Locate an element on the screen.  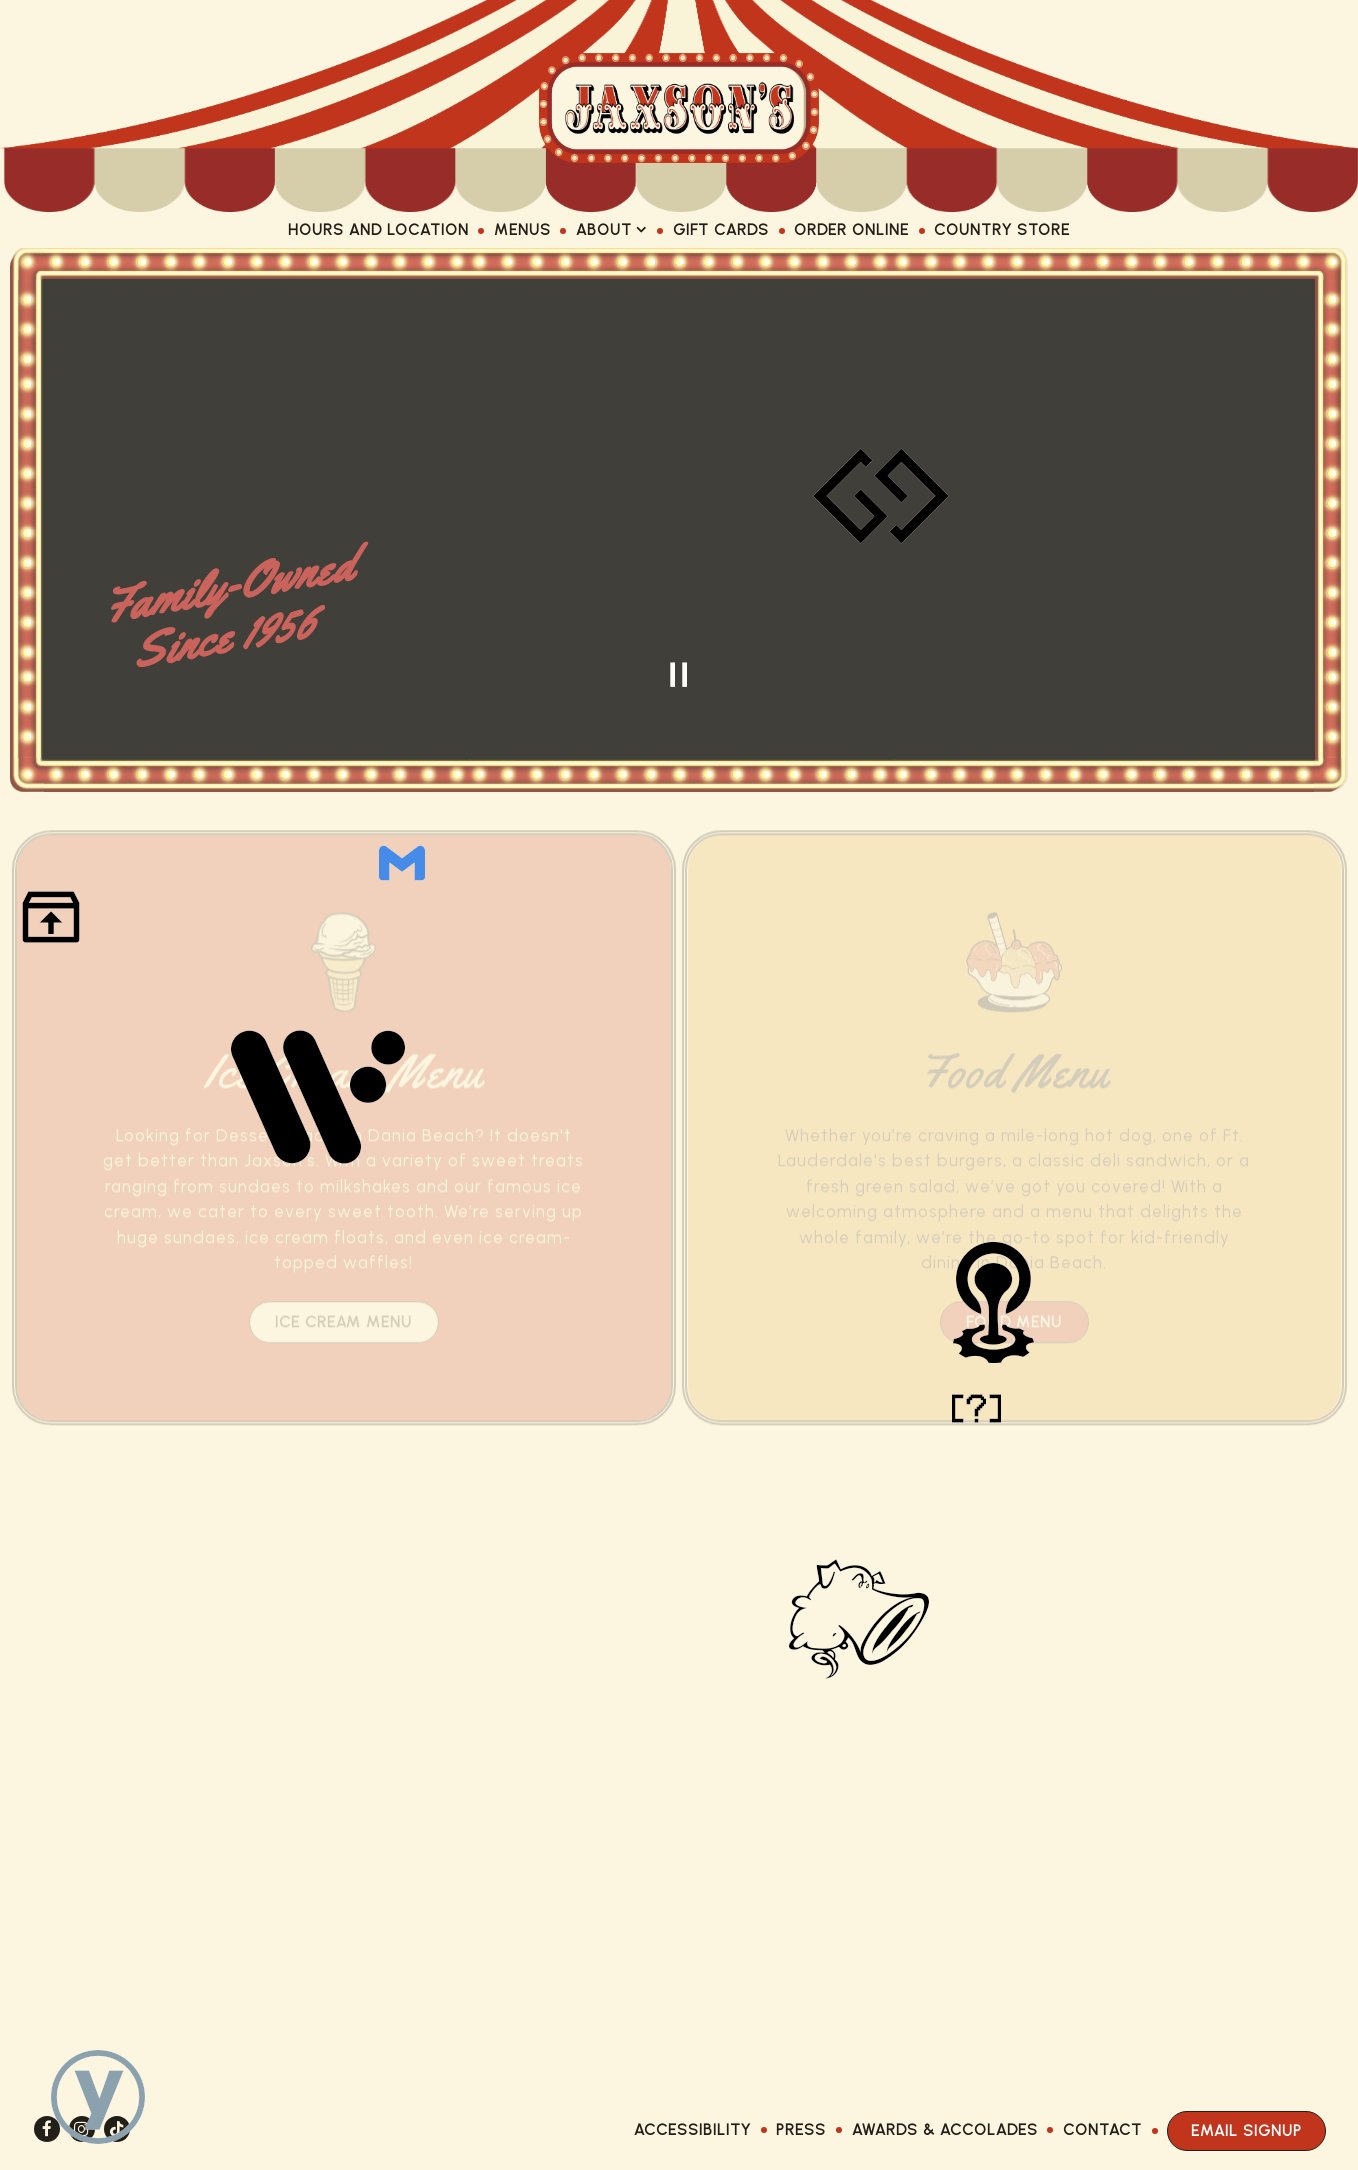
open Wear OS companion app is located at coordinates (318, 1097).